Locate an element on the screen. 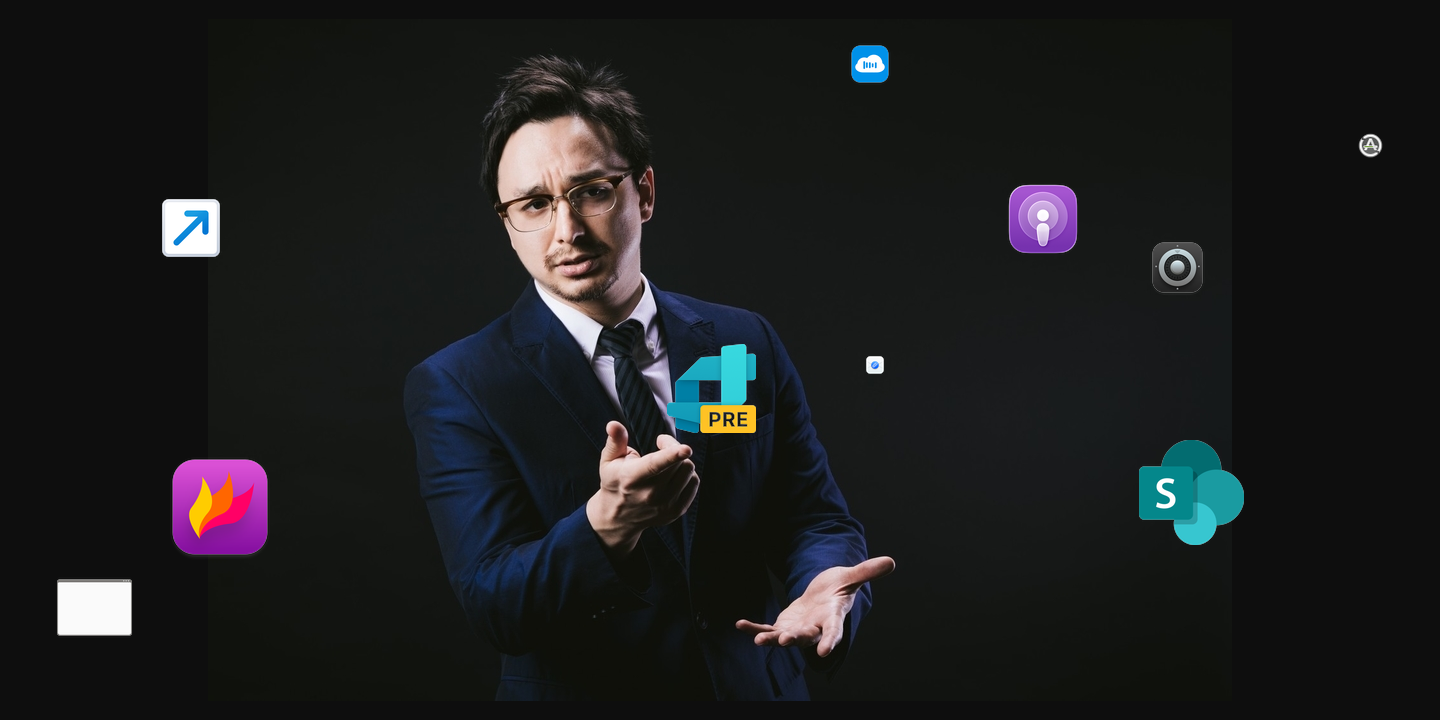  open the software update manager is located at coordinates (1370, 145).